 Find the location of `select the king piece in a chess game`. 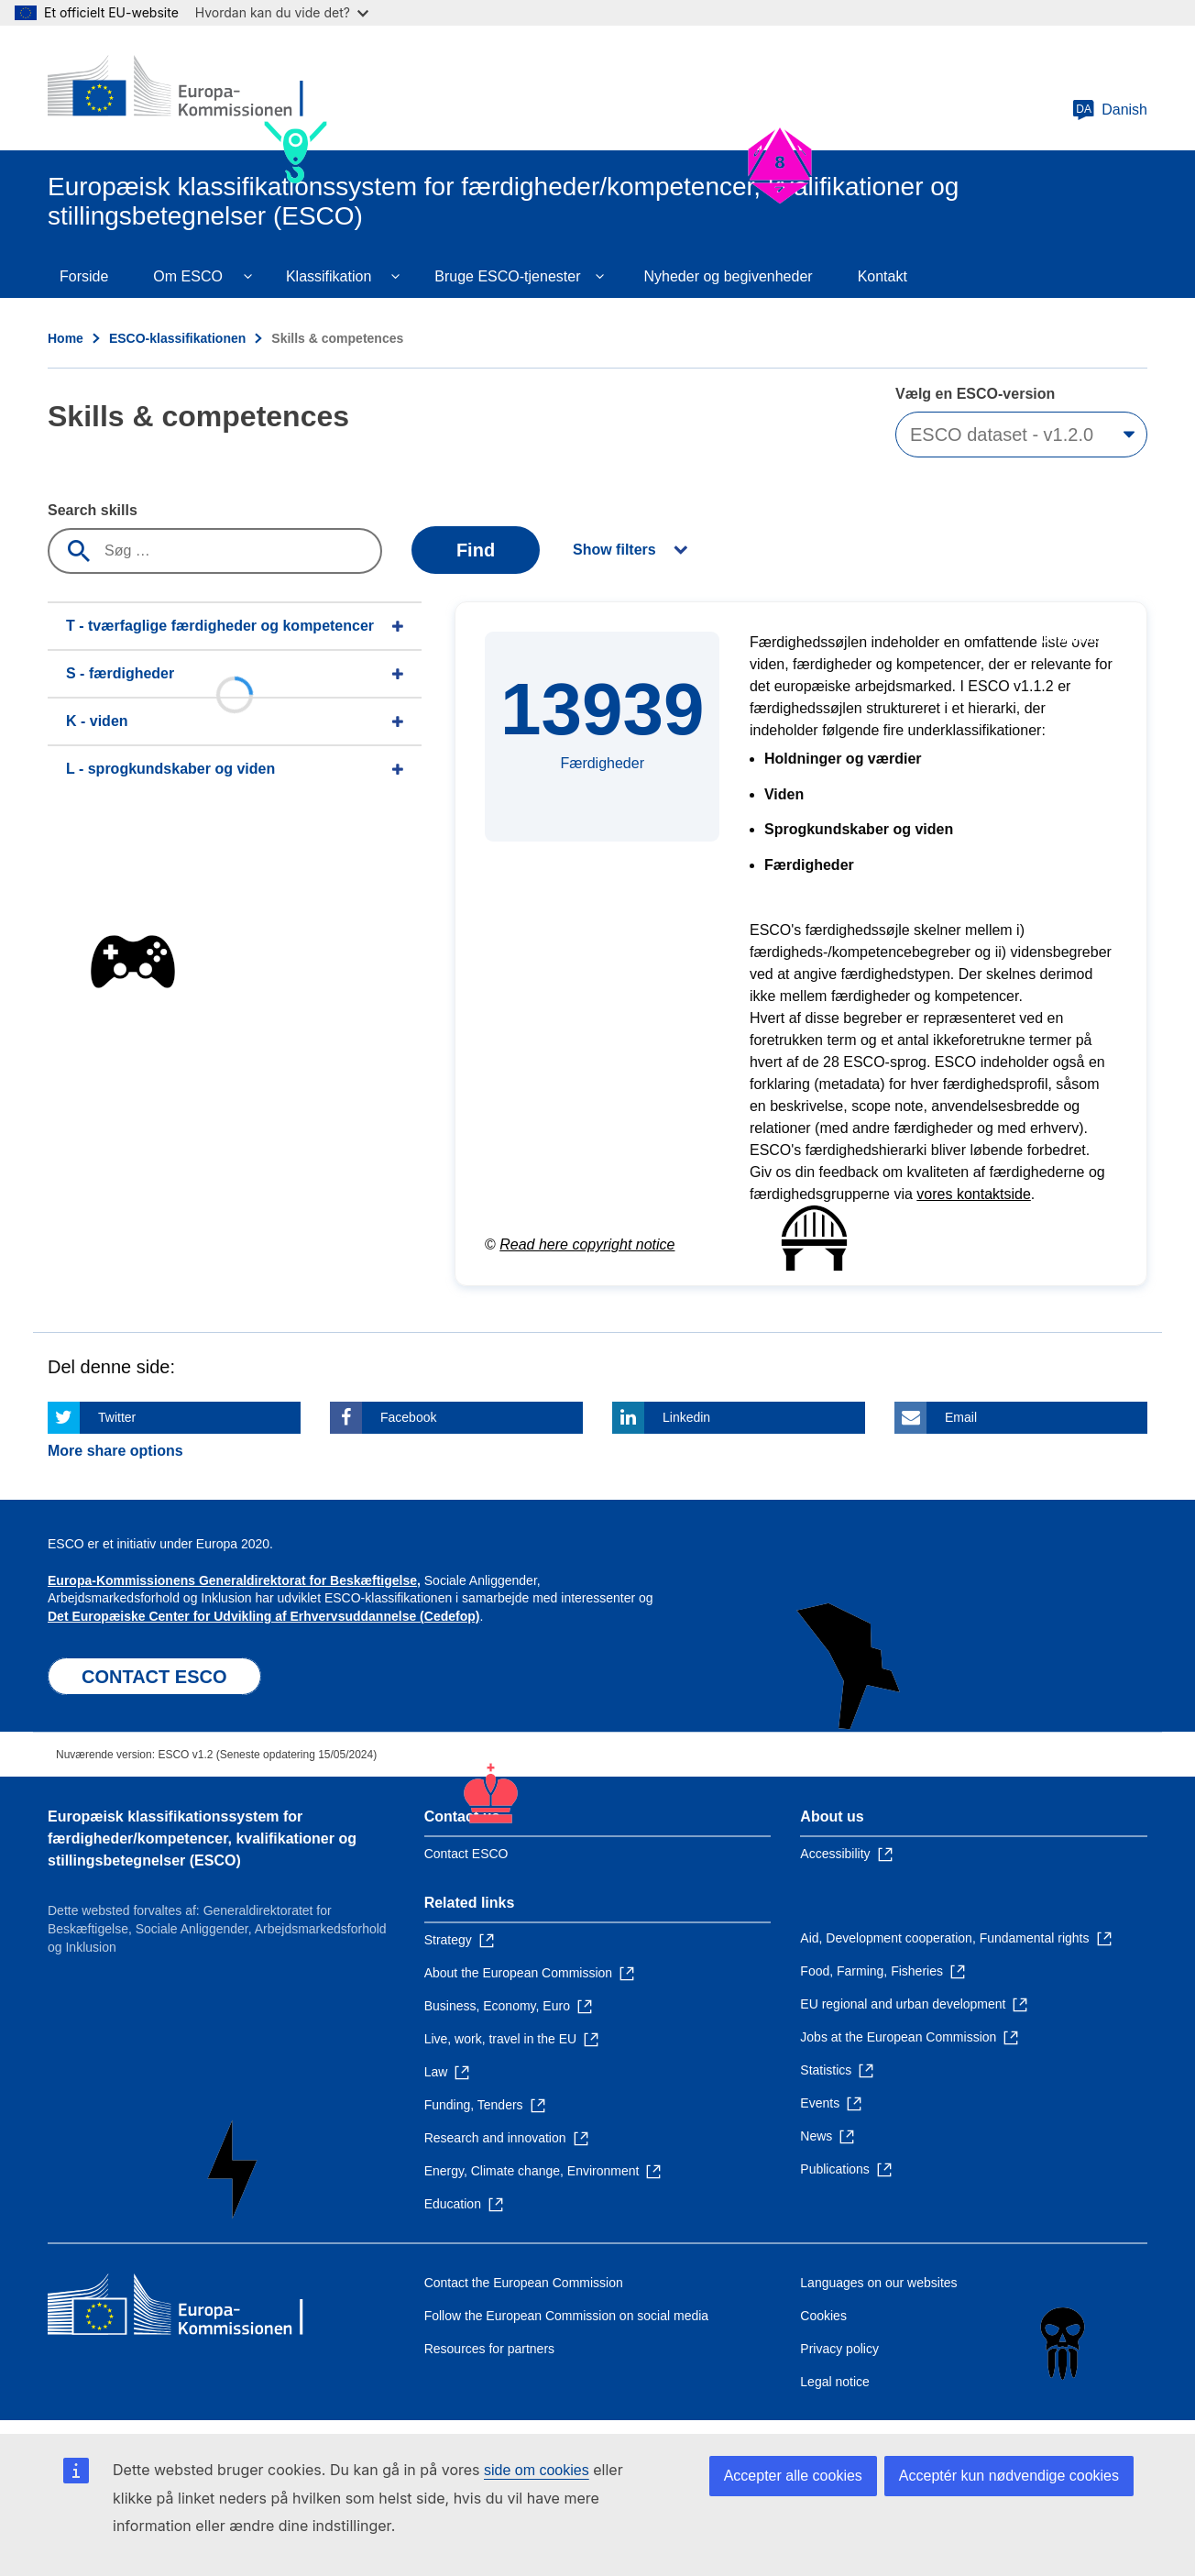

select the king piece in a chess game is located at coordinates (490, 1791).